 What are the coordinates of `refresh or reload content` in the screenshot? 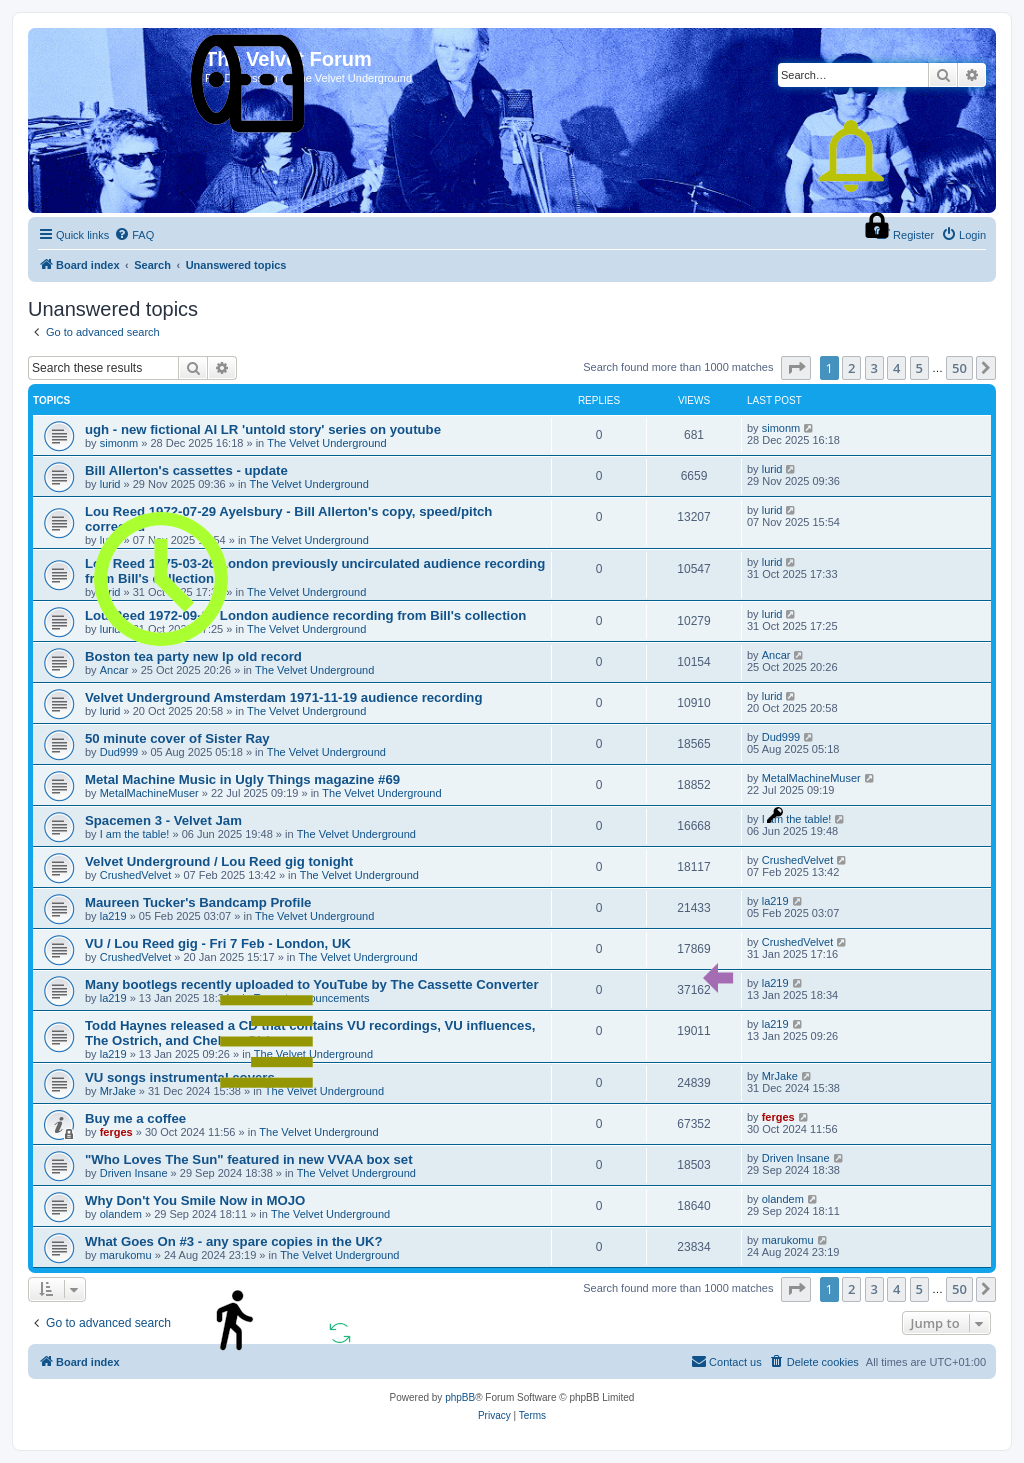 It's located at (340, 1333).